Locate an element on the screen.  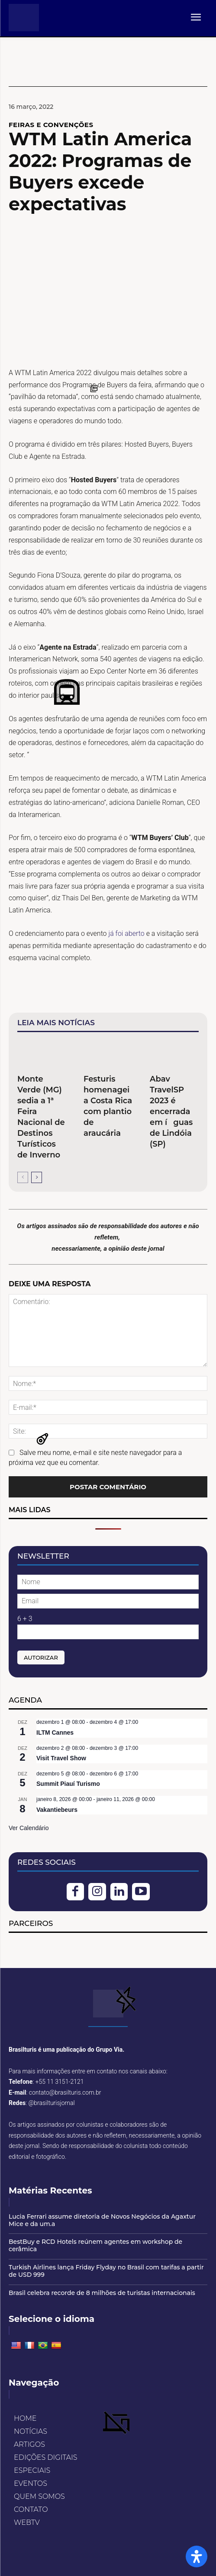
indicates 9 or more items in a stack or collection is located at coordinates (94, 389).